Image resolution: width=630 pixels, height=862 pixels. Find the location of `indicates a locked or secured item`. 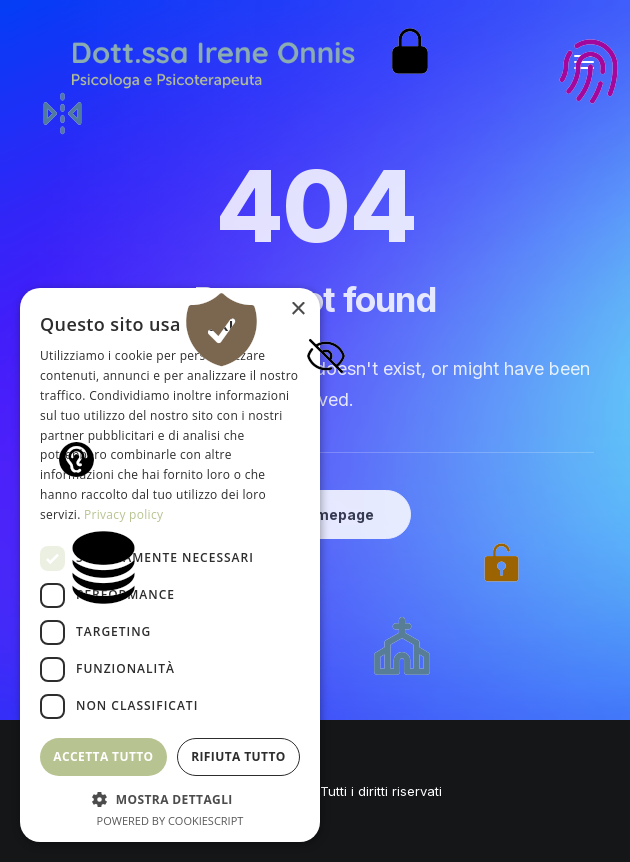

indicates a locked or secured item is located at coordinates (410, 51).